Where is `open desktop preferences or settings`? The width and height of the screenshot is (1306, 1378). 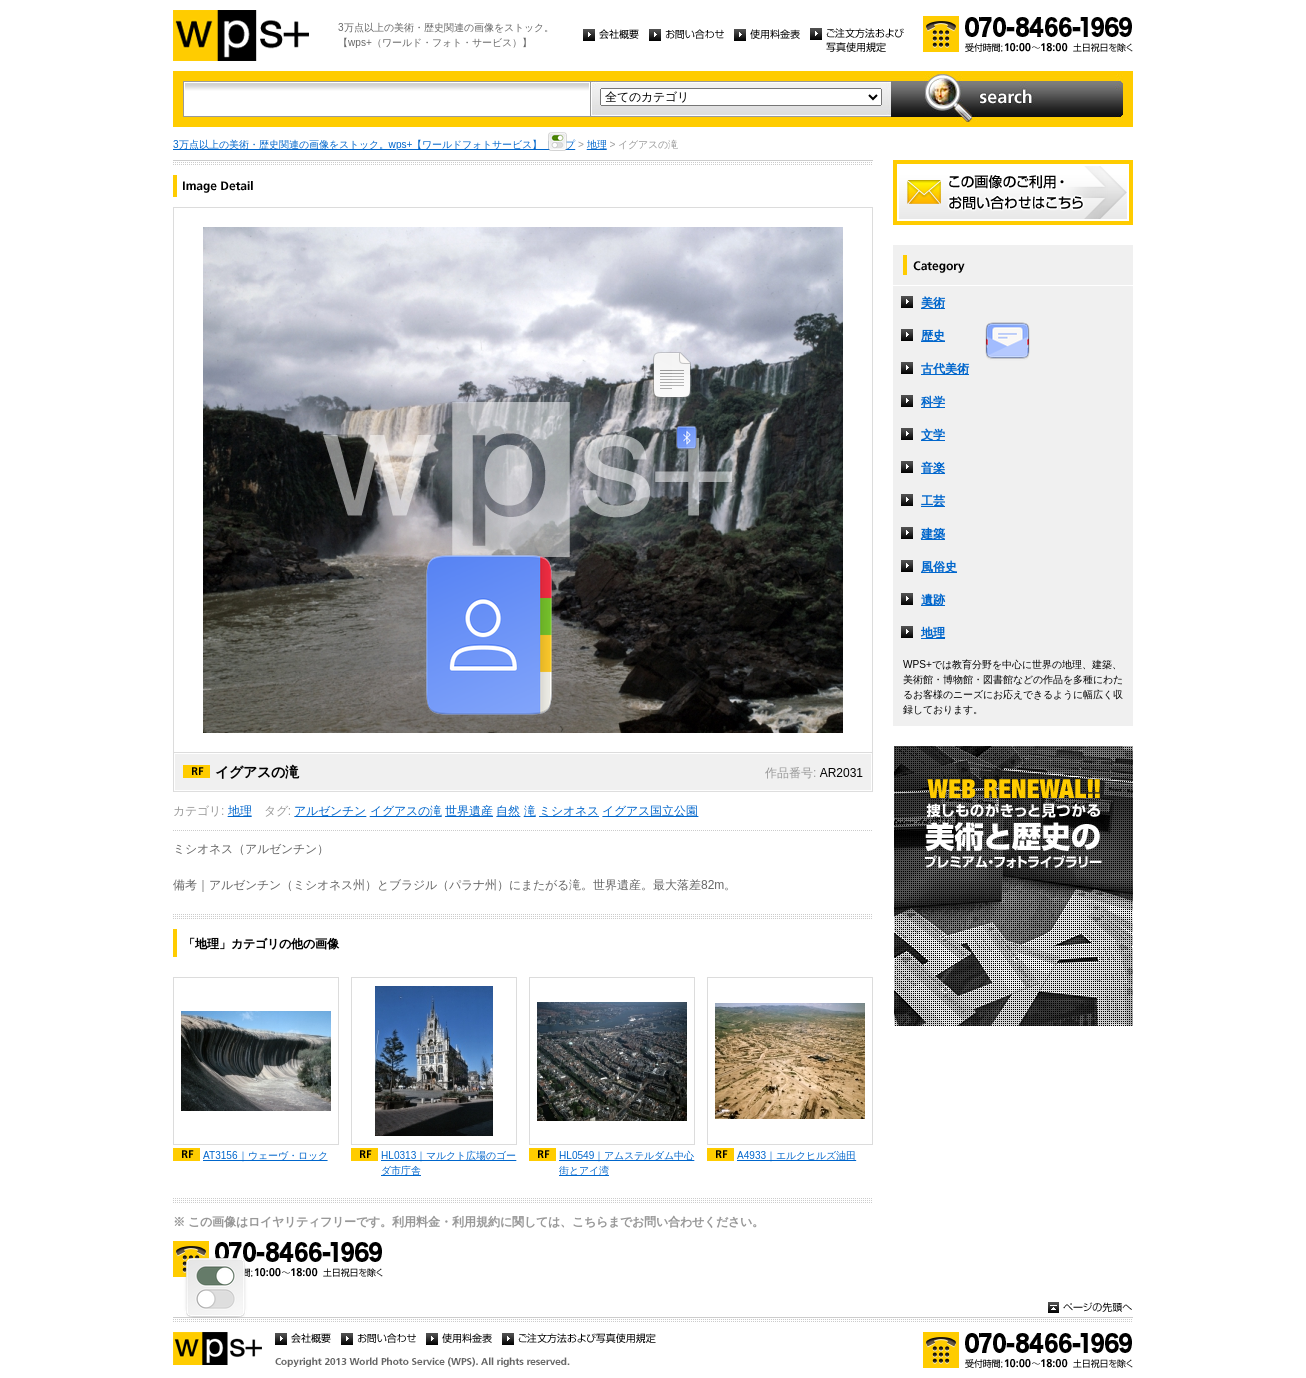 open desktop preferences or settings is located at coordinates (215, 1287).